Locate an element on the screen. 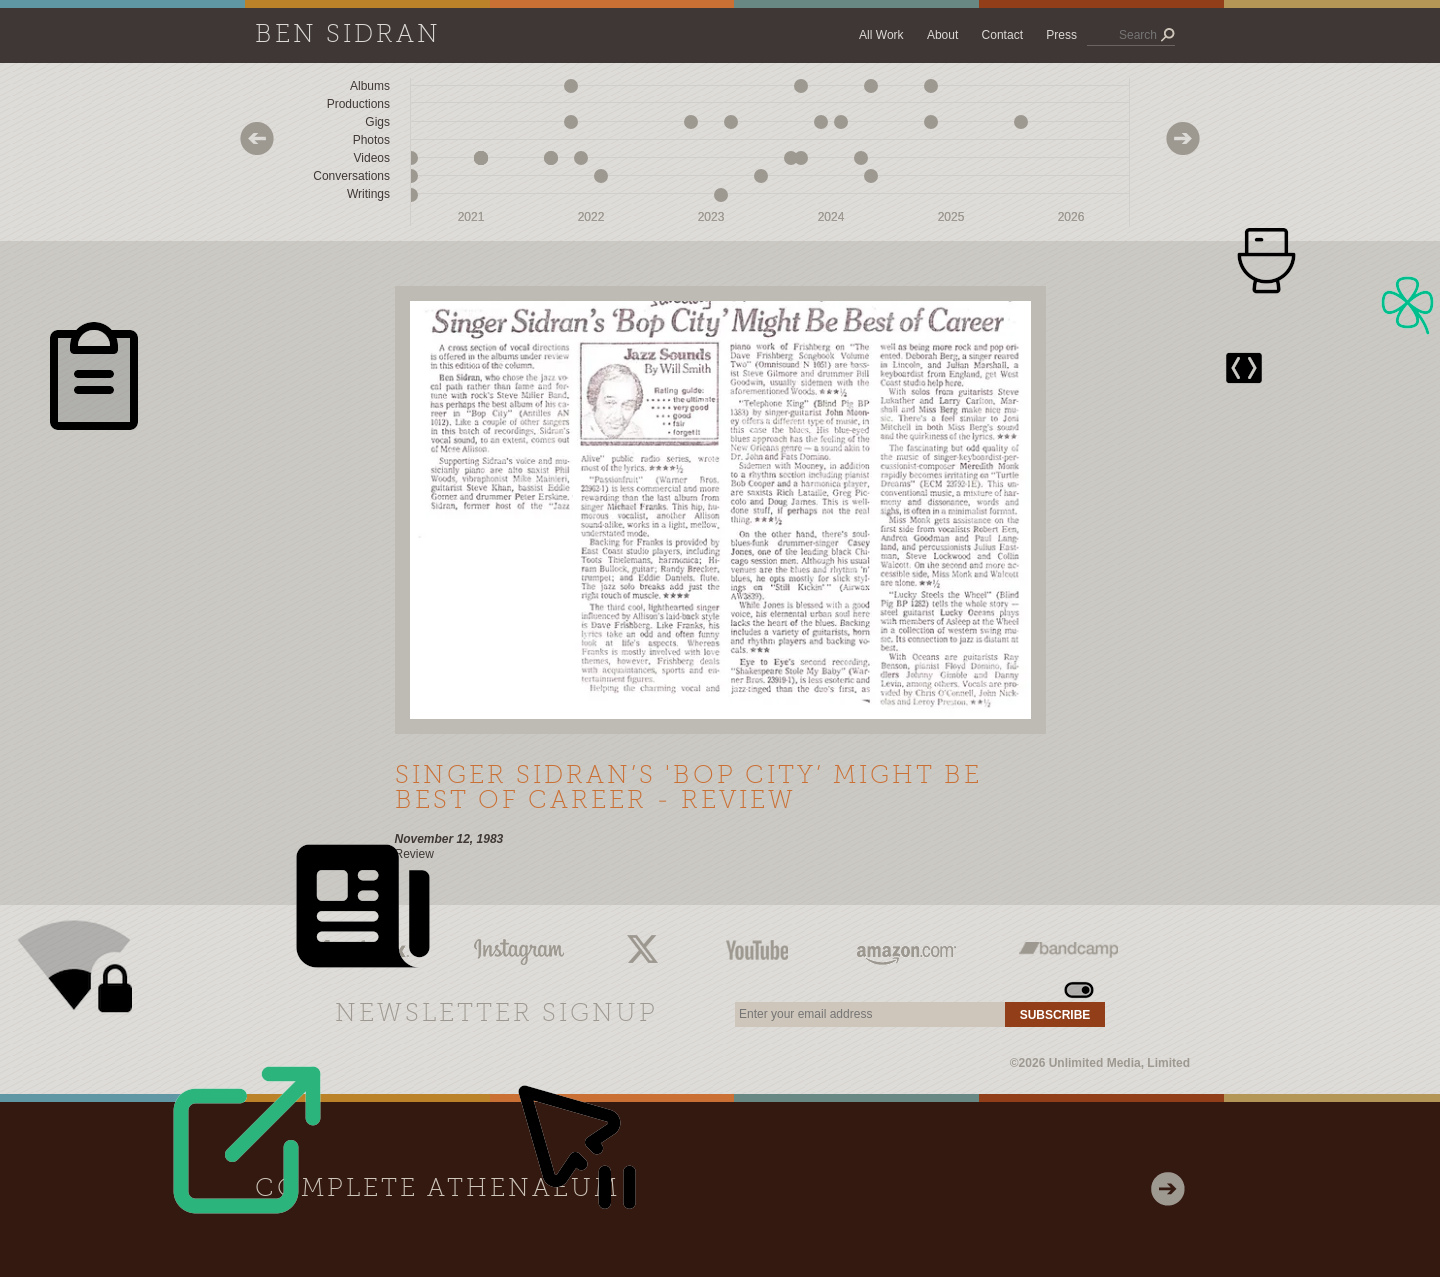 This screenshot has height=1277, width=1440. pause cursor tracking or pointer activity is located at coordinates (574, 1141).